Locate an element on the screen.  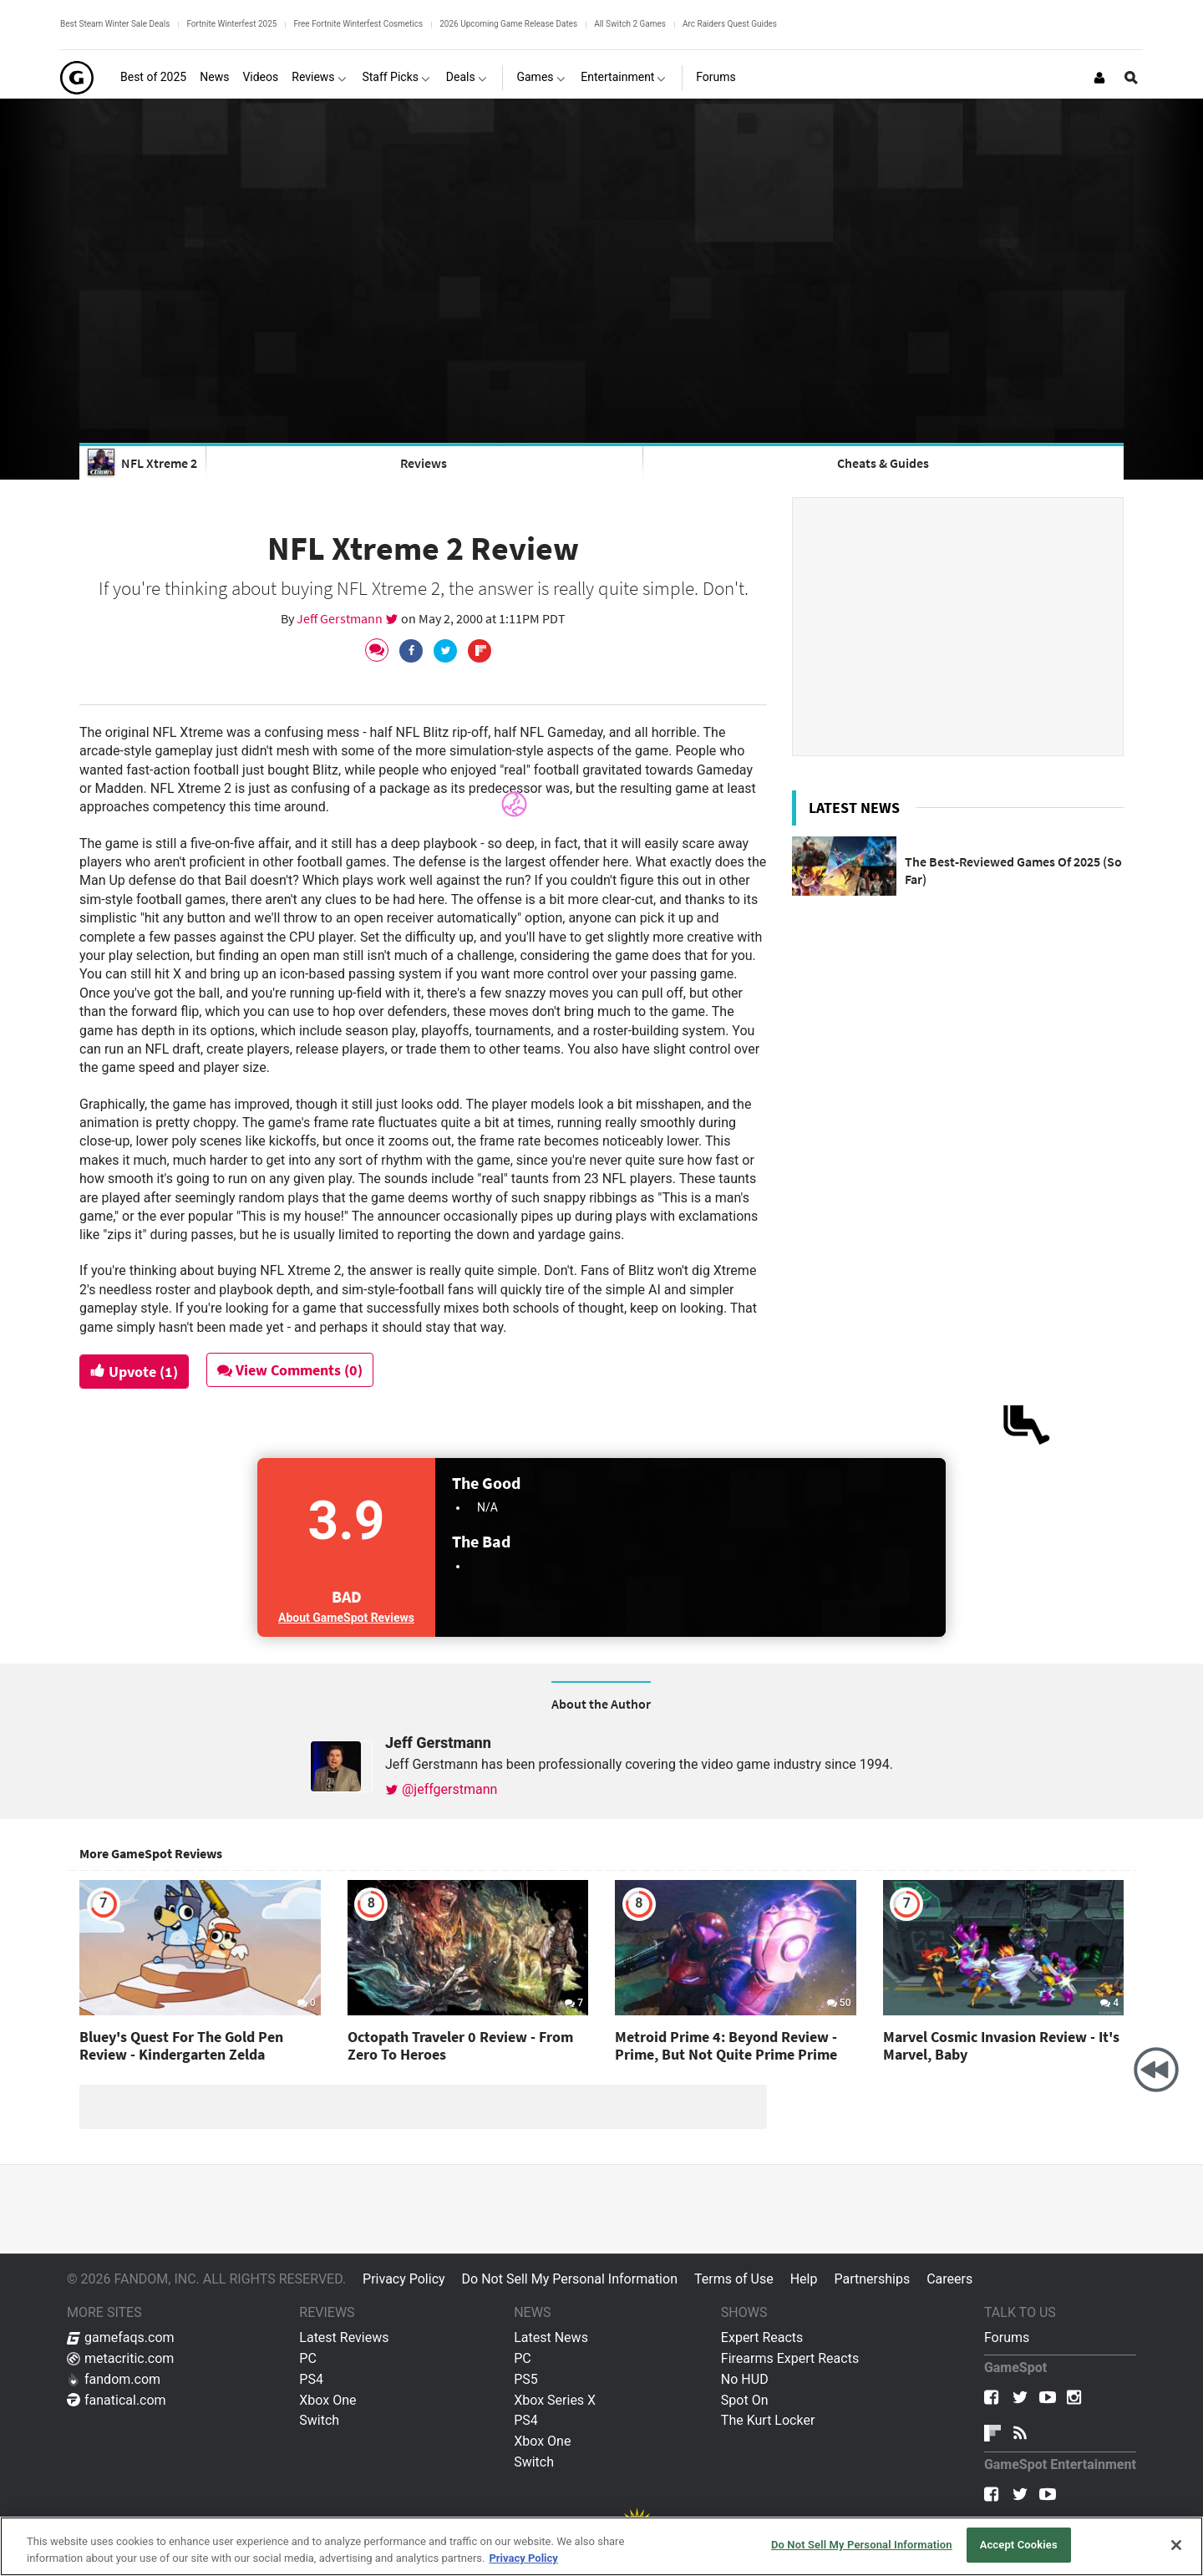
select extra legroom seating option is located at coordinates (1025, 1425).